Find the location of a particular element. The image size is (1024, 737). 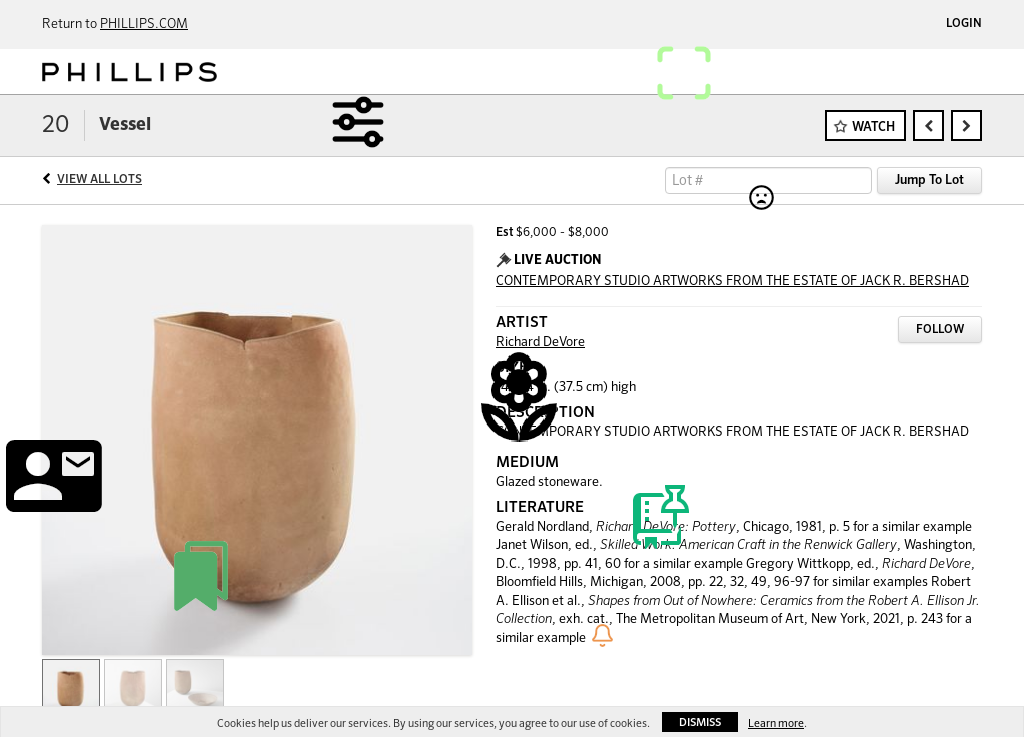

pin a repository to your profile or dashboard is located at coordinates (657, 517).